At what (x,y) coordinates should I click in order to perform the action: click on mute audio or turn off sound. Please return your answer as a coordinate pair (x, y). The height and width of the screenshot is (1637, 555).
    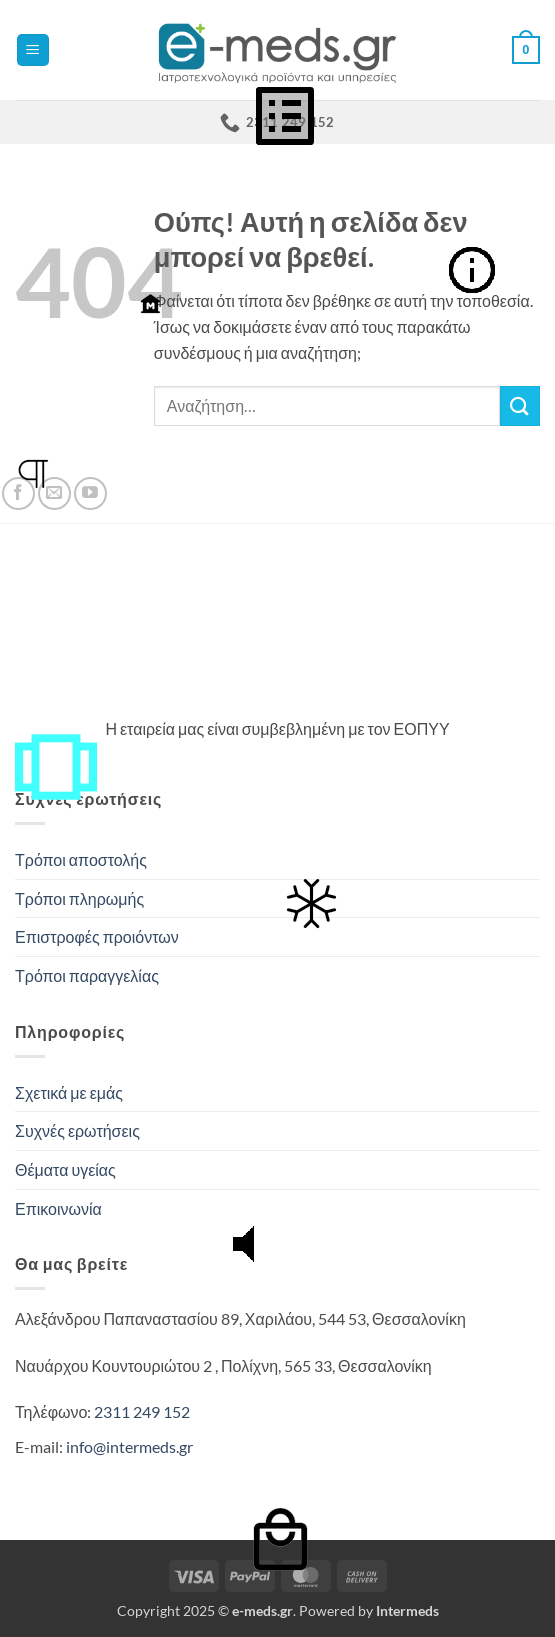
    Looking at the image, I should click on (245, 1244).